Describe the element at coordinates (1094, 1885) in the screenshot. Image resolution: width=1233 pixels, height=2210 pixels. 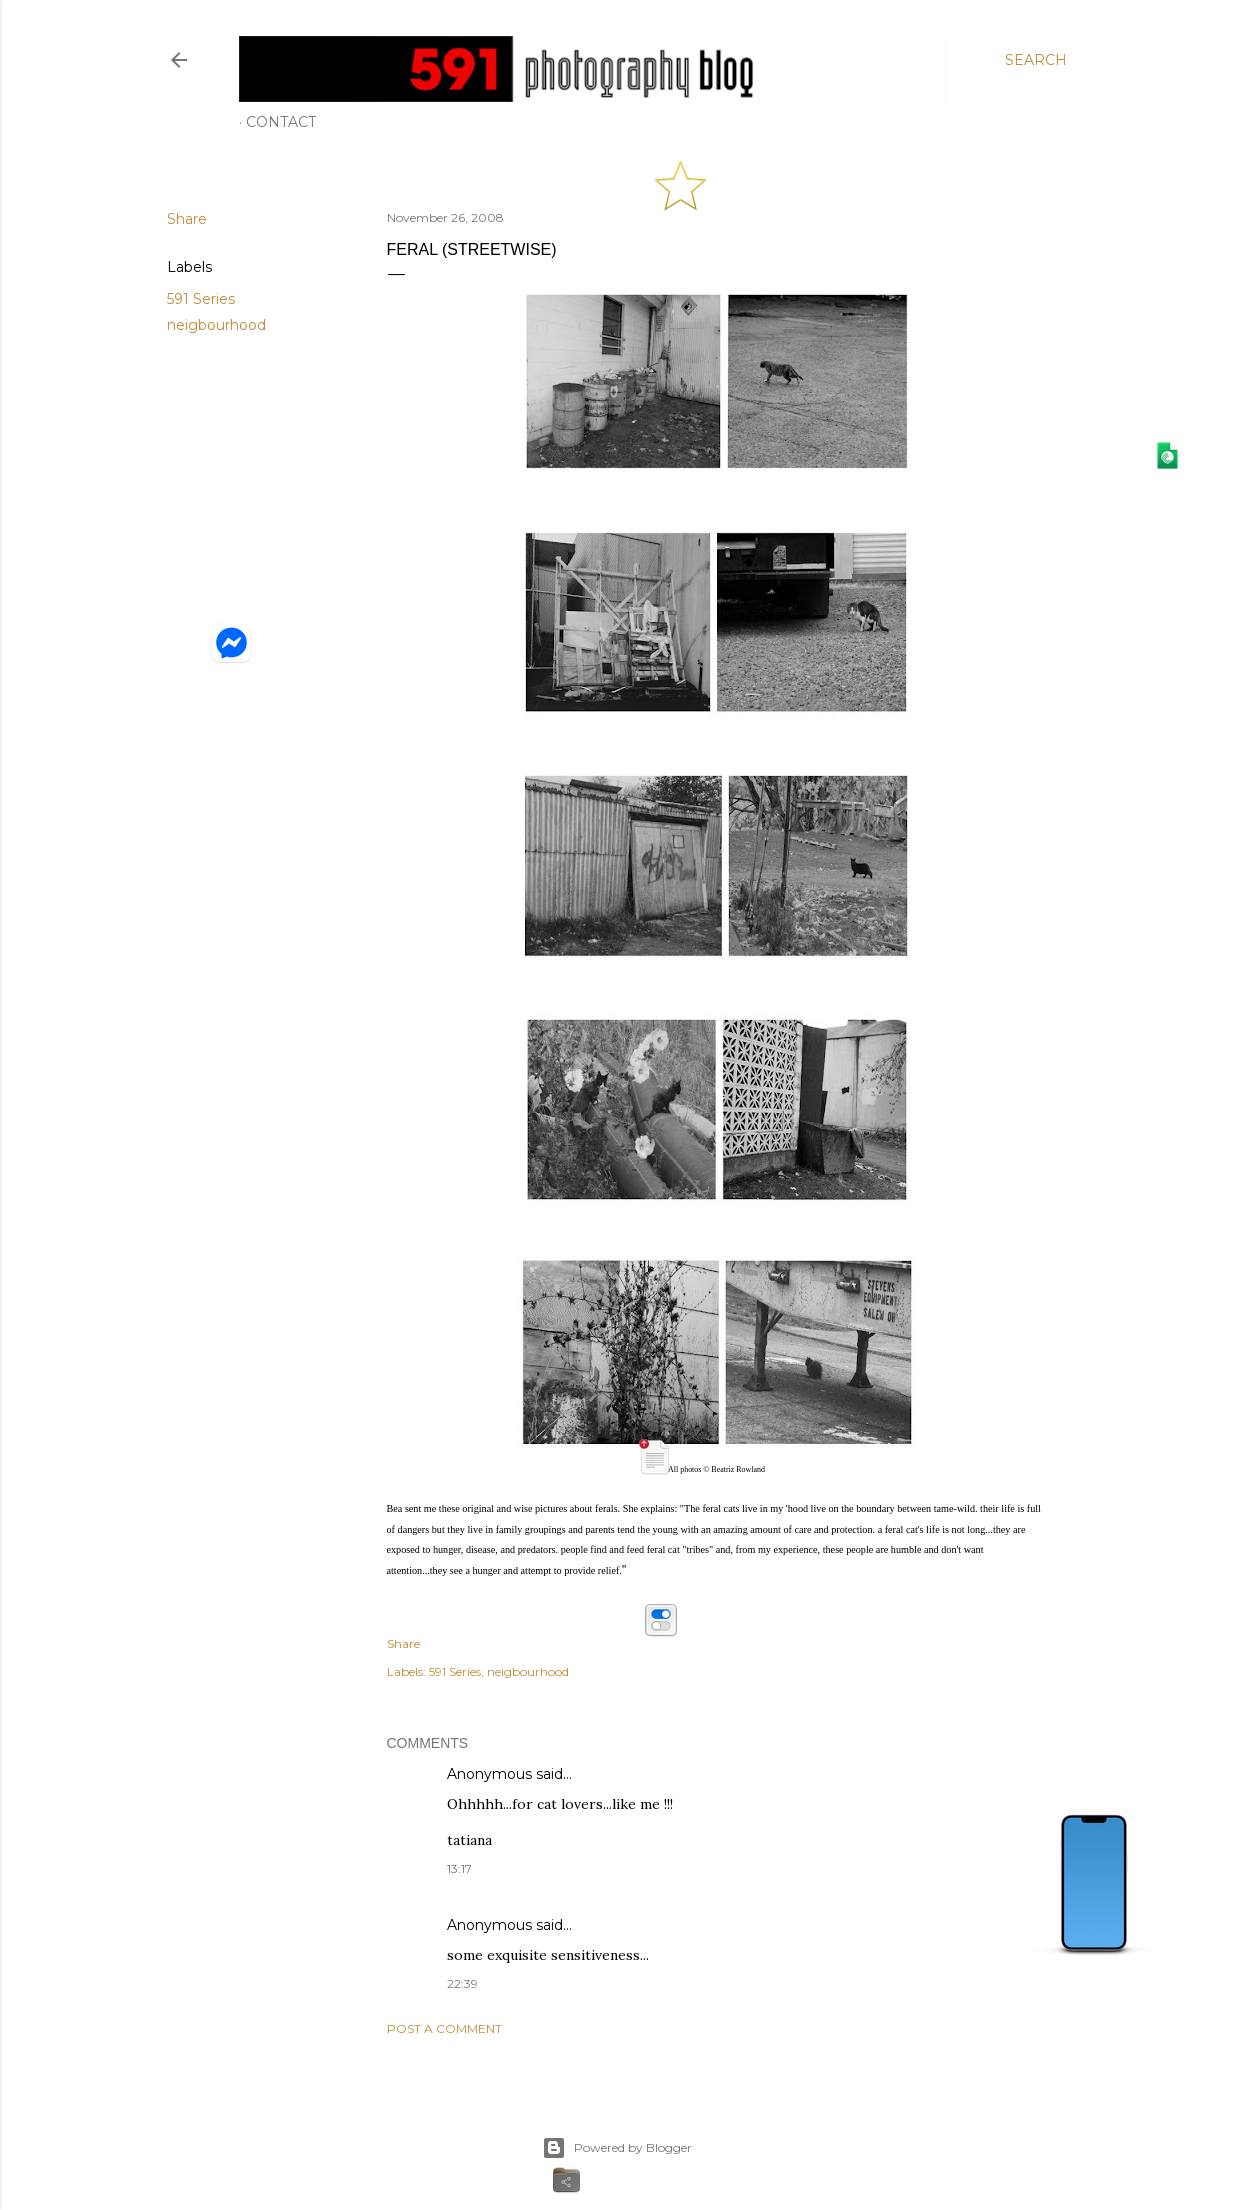
I see `indicates a connected iPhone device` at that location.